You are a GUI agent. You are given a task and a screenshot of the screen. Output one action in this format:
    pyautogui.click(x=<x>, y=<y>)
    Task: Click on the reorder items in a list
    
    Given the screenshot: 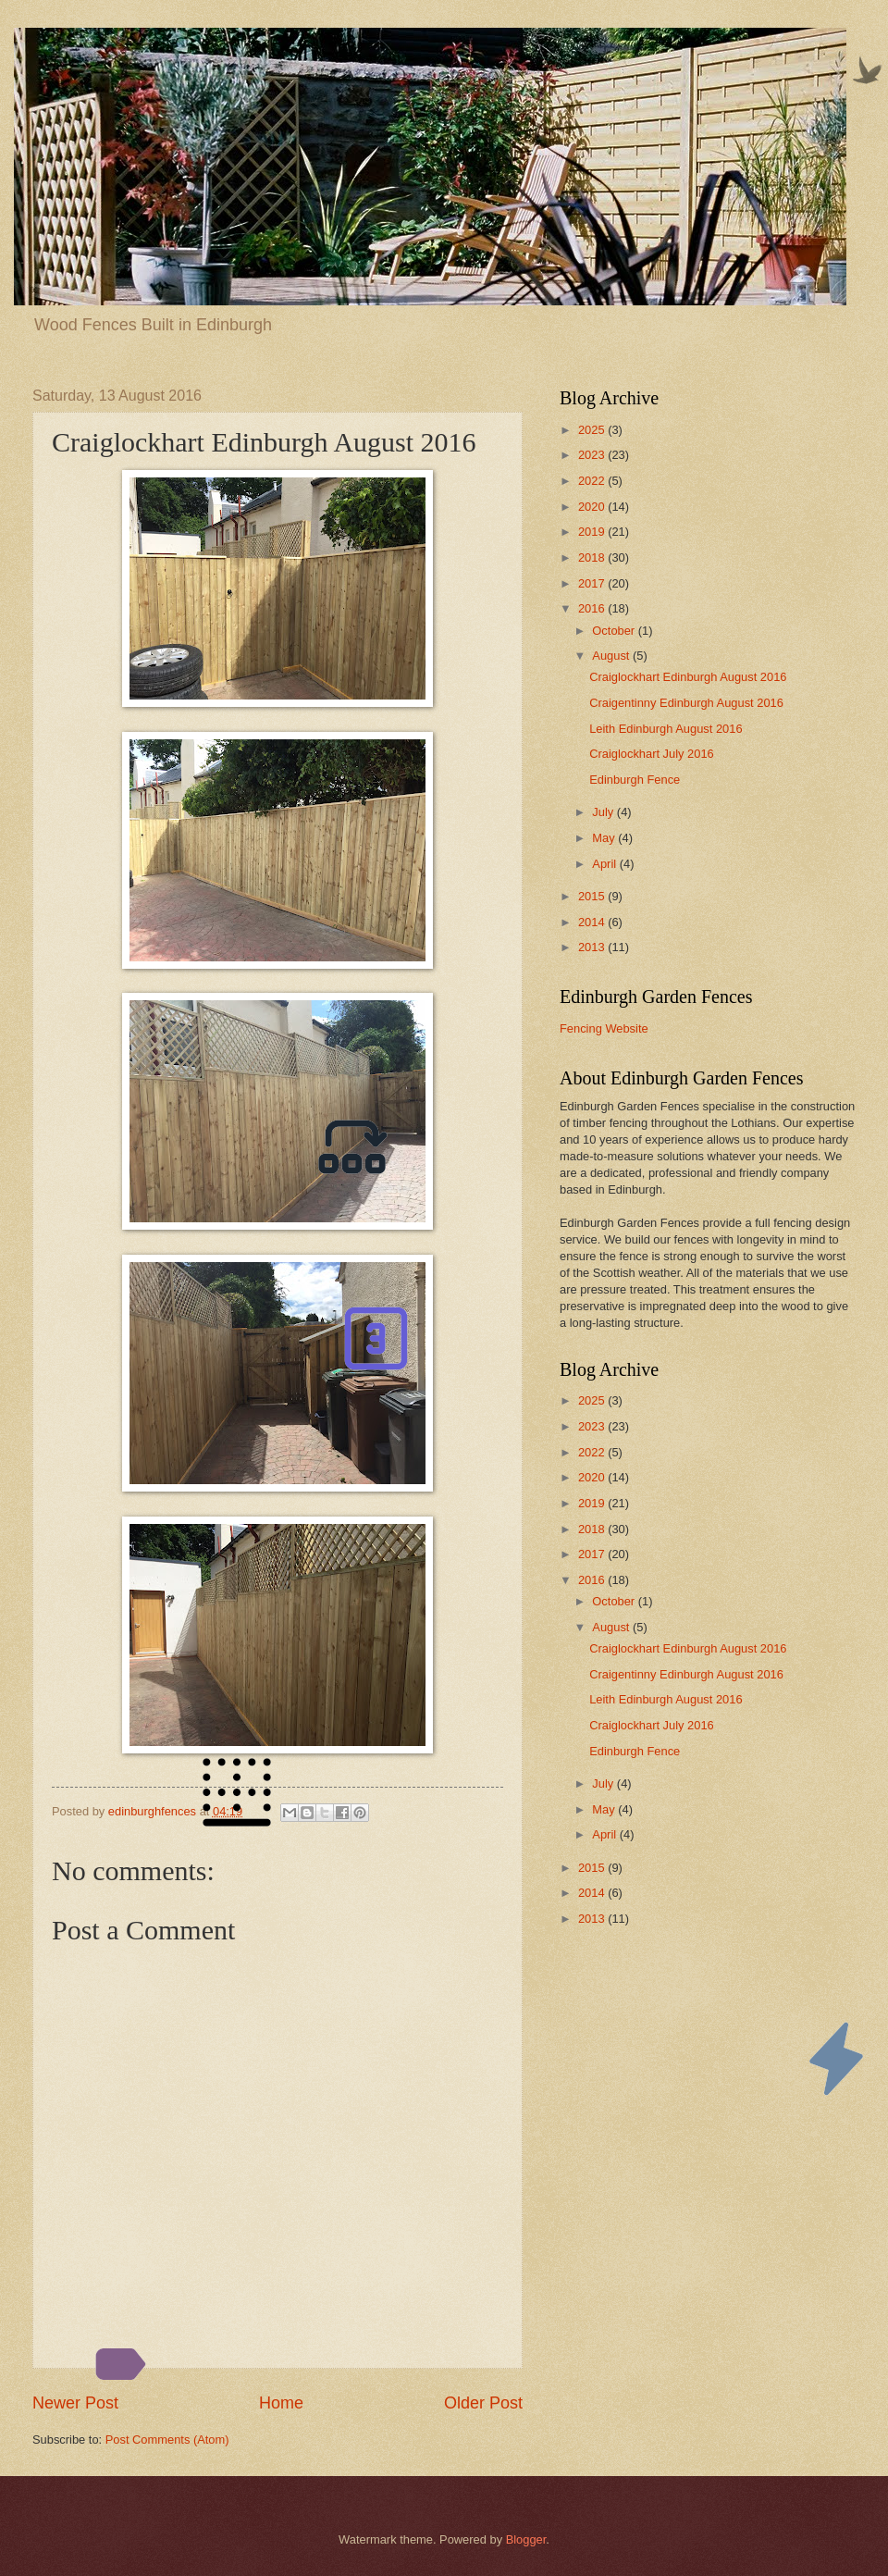 What is the action you would take?
    pyautogui.click(x=352, y=1146)
    